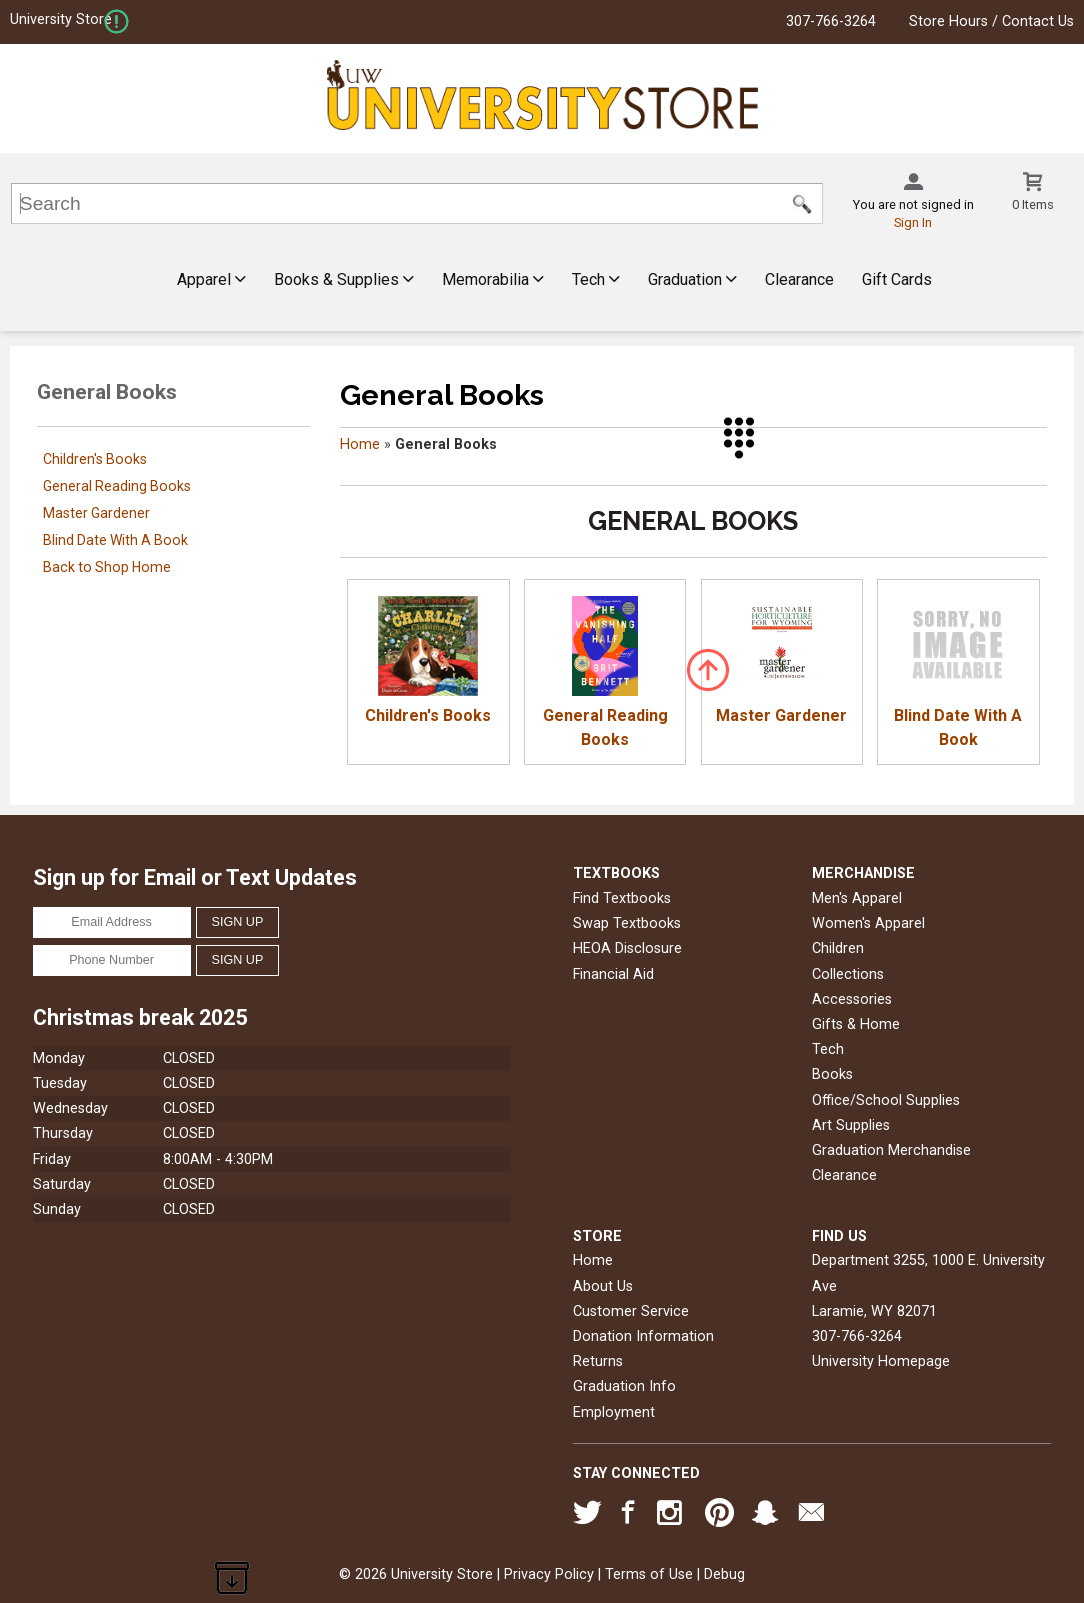  I want to click on indicates a warning or alert that needs attention, so click(116, 21).